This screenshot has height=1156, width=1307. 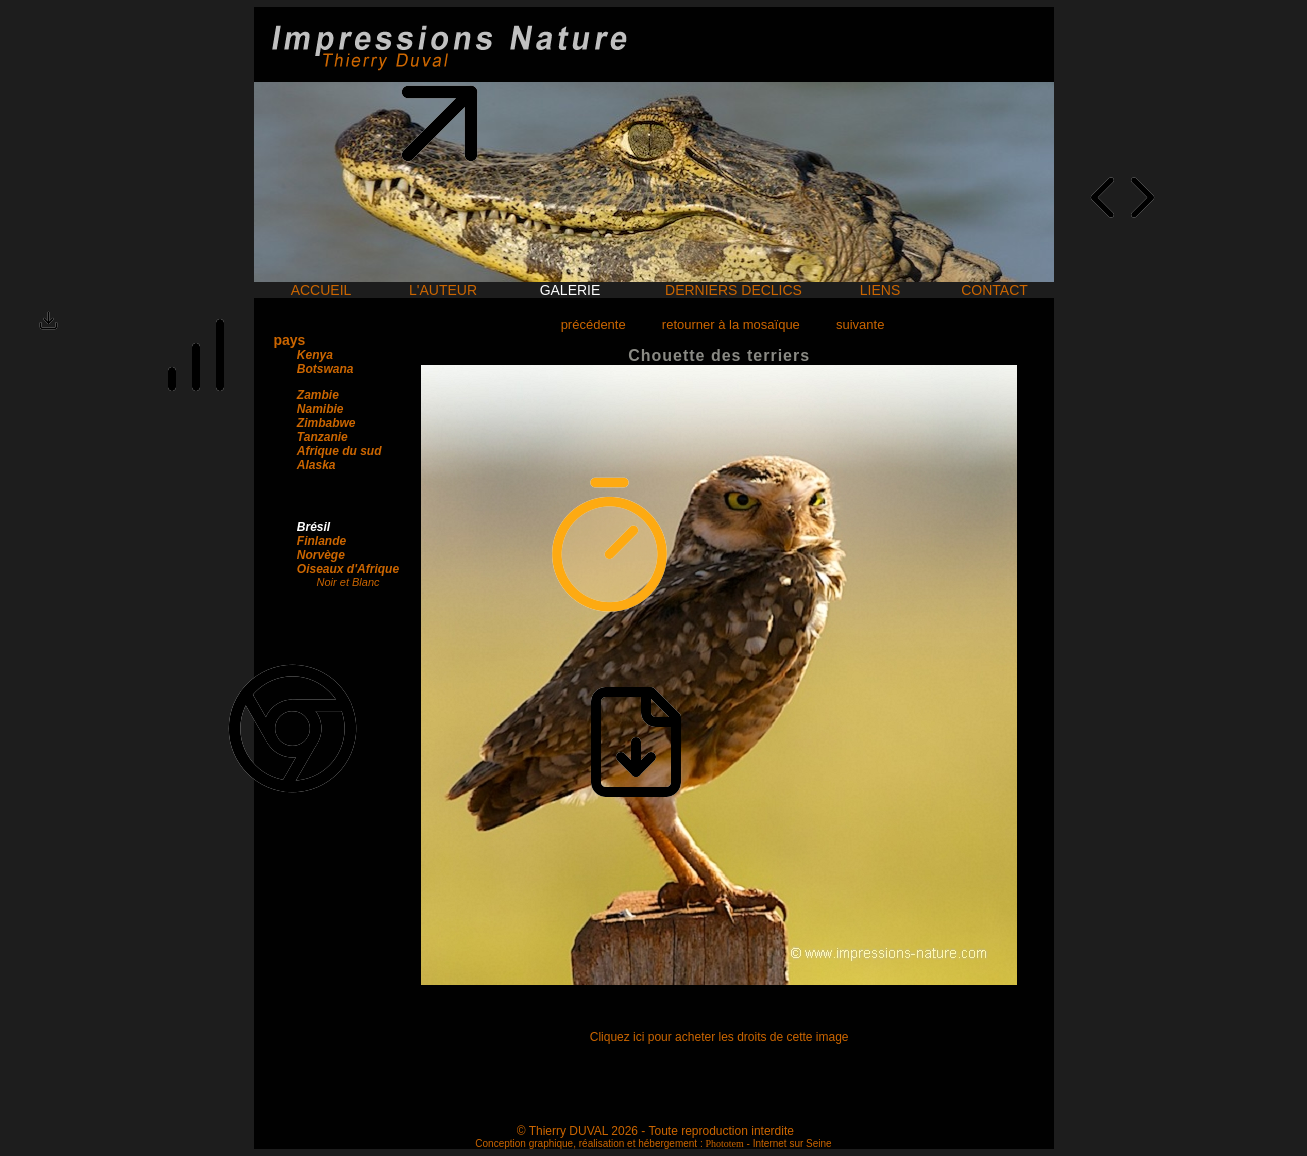 I want to click on view analytics or statistics, so click(x=196, y=355).